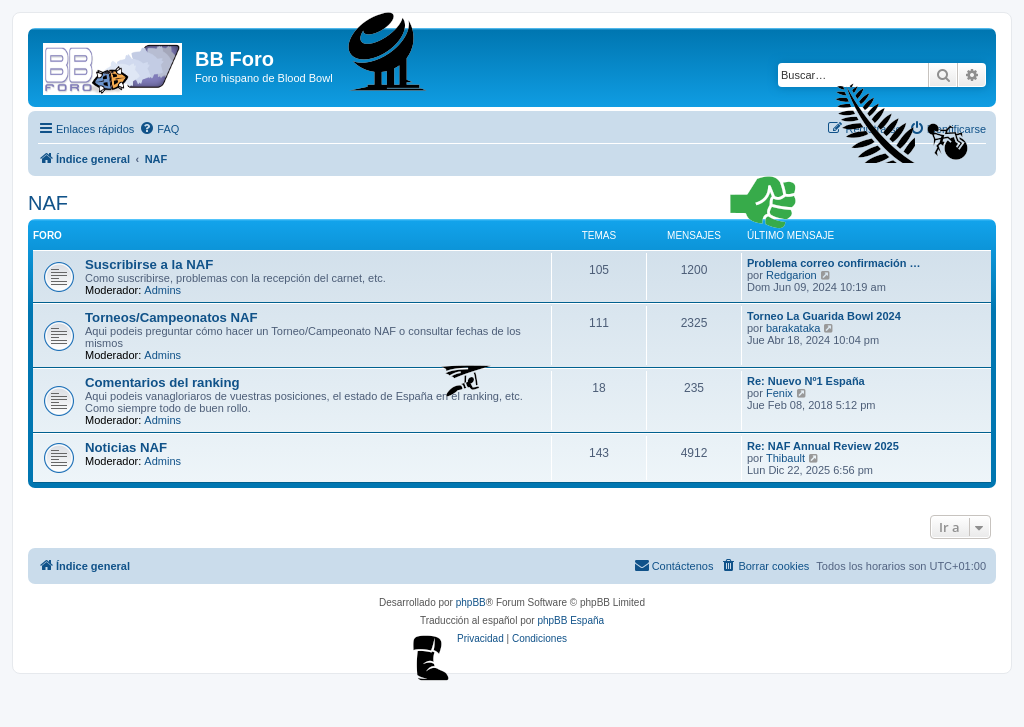  Describe the element at coordinates (428, 658) in the screenshot. I see `equip footwear to your character` at that location.